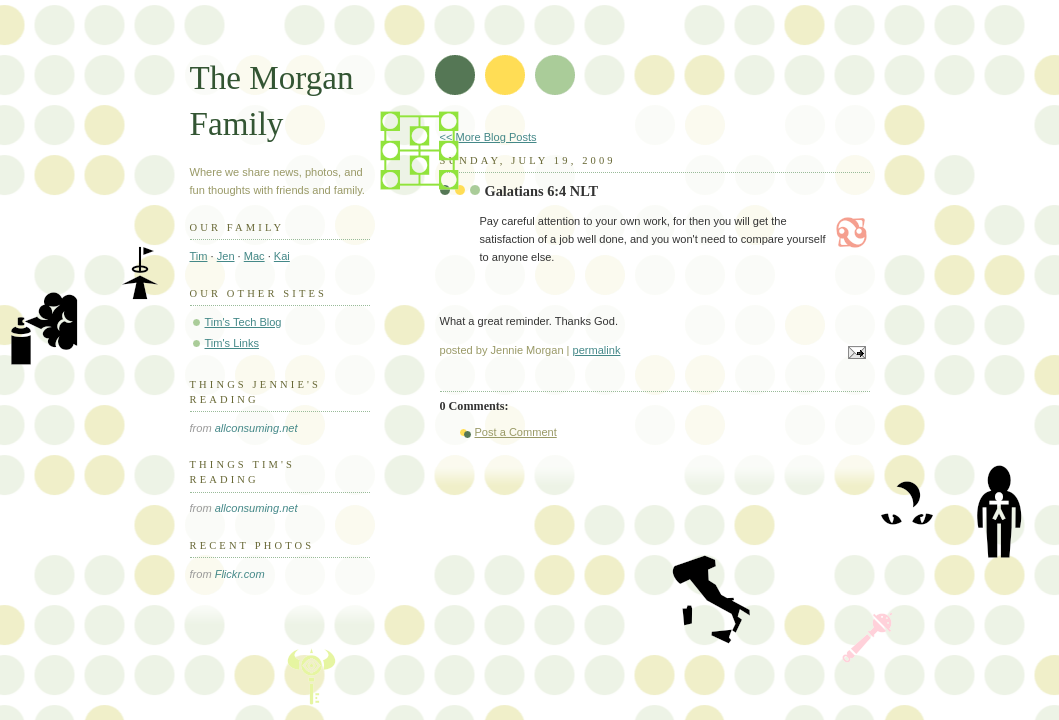 The width and height of the screenshot is (1059, 720). What do you see at coordinates (867, 637) in the screenshot?
I see `select holy water sprinkler item` at bounding box center [867, 637].